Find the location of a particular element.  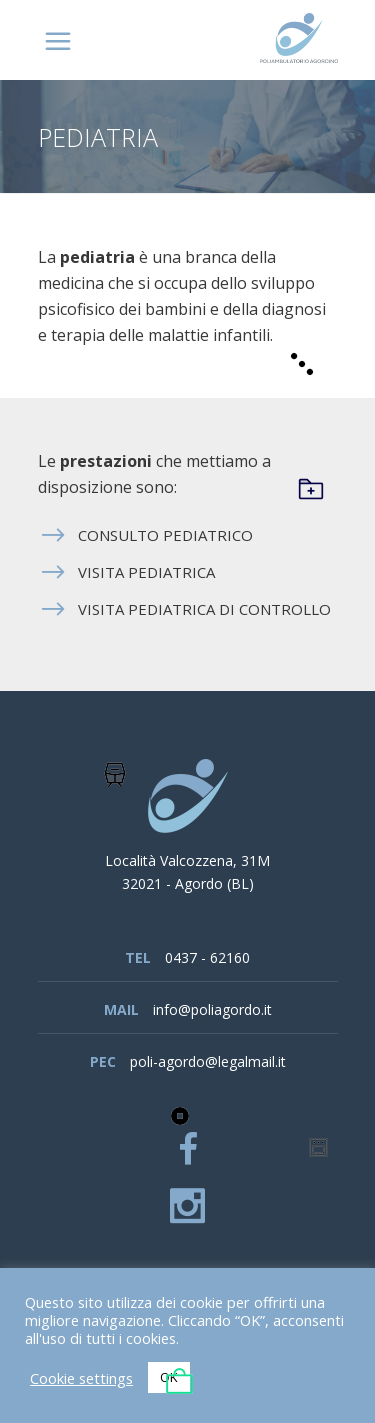

view your shopping bag is located at coordinates (179, 1382).